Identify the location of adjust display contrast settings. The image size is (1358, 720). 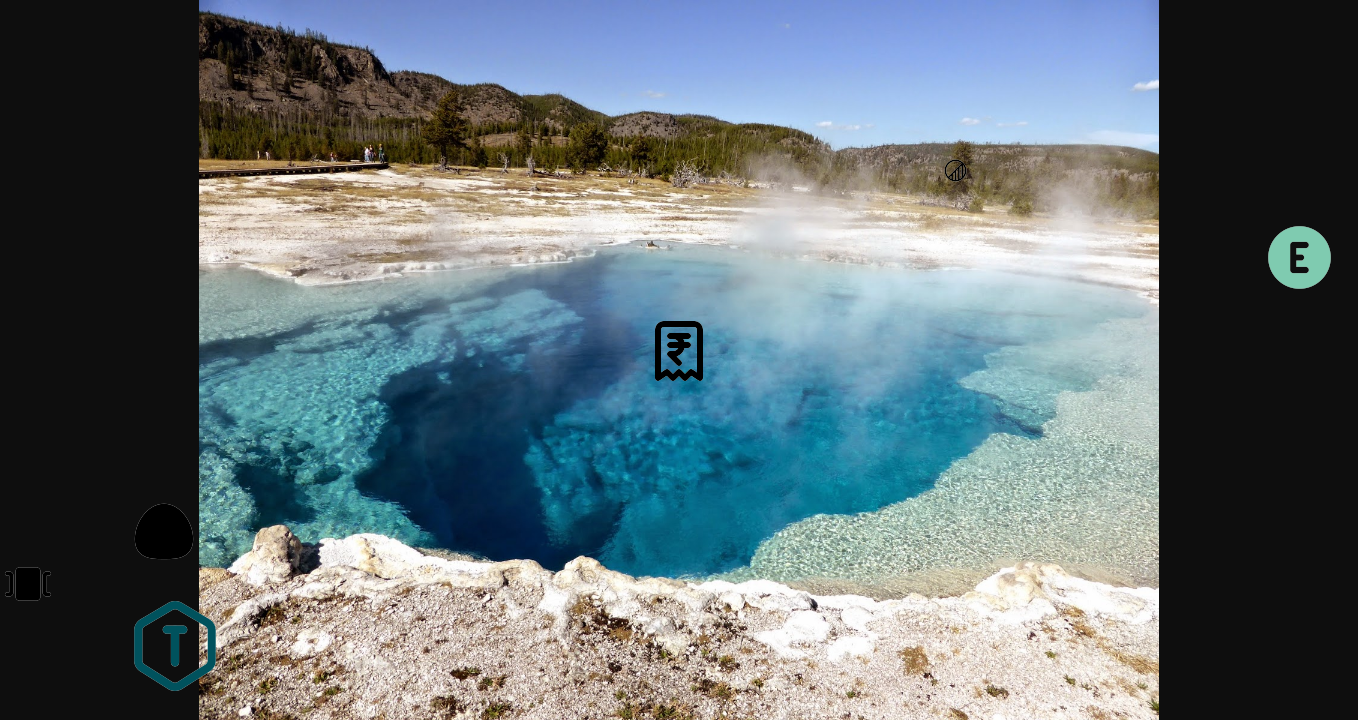
(955, 170).